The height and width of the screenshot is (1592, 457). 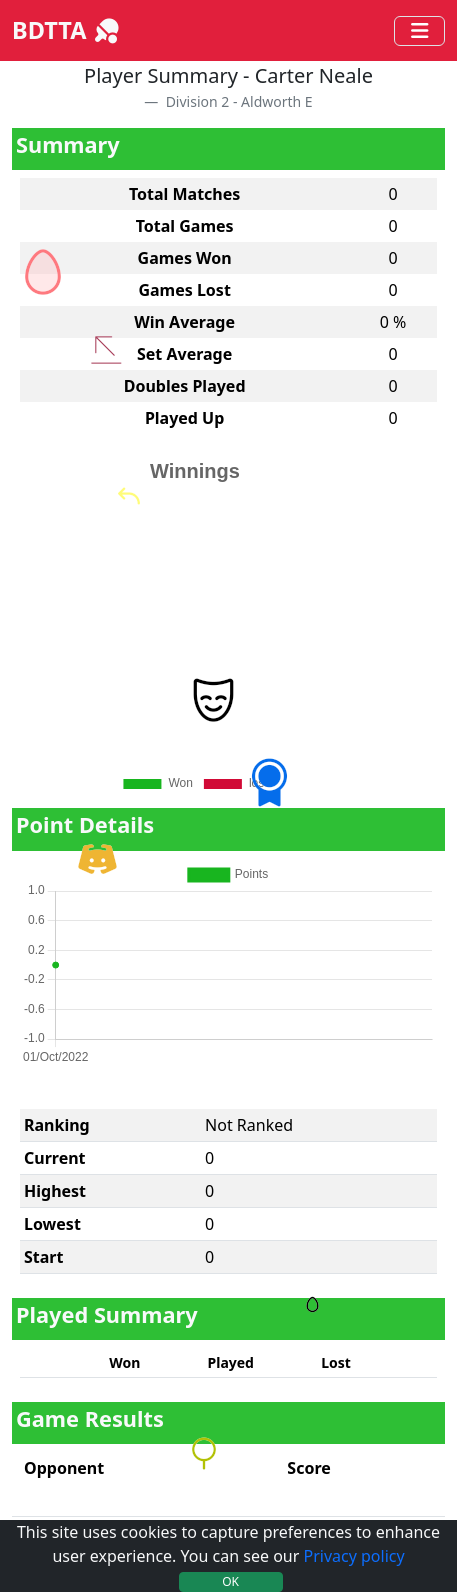 I want to click on open Discord app, so click(x=97, y=858).